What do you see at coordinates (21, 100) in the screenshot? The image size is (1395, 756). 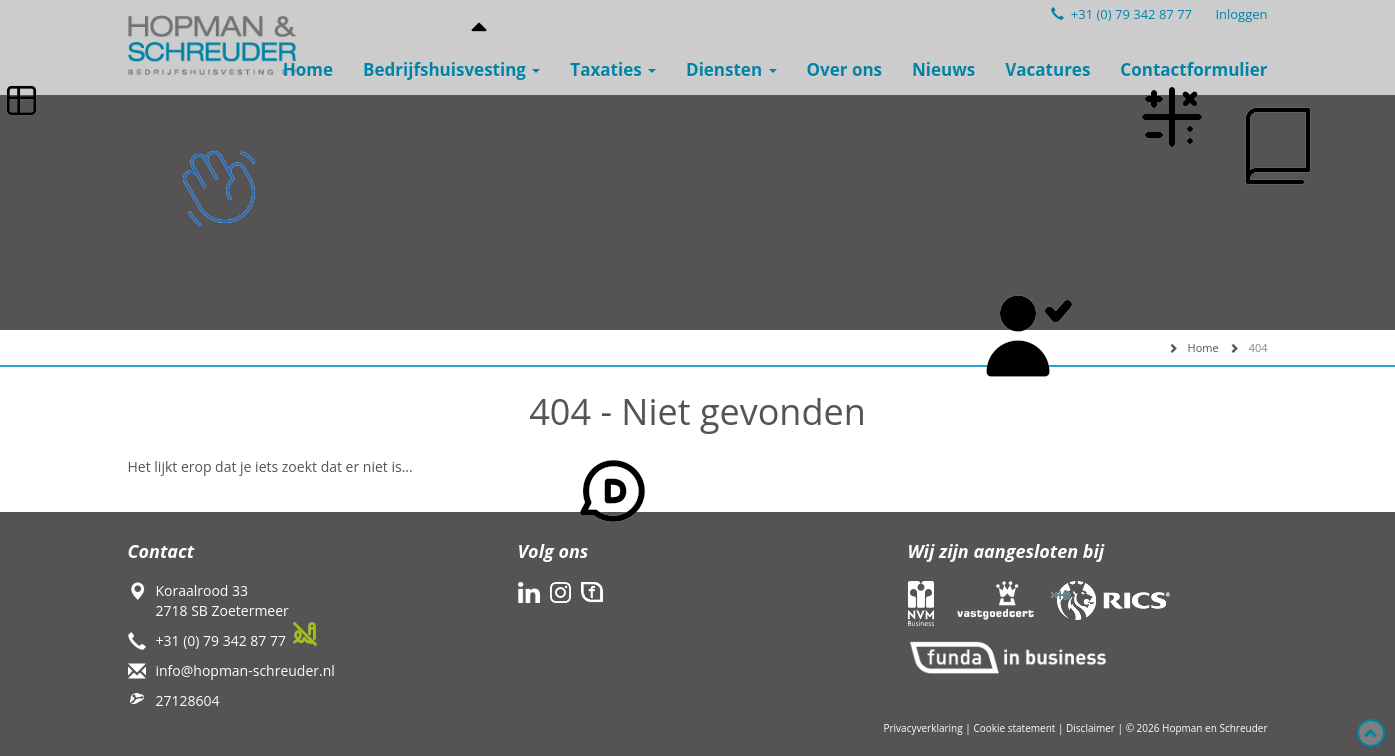 I see `view data in table format` at bounding box center [21, 100].